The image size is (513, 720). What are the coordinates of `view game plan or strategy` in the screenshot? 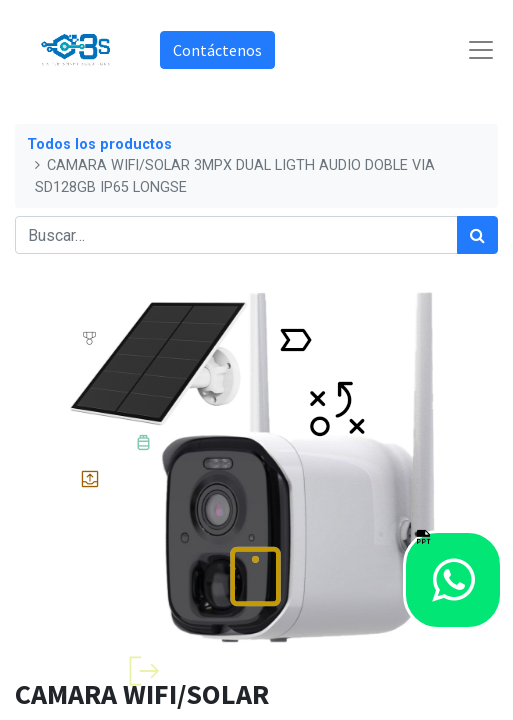 It's located at (335, 409).